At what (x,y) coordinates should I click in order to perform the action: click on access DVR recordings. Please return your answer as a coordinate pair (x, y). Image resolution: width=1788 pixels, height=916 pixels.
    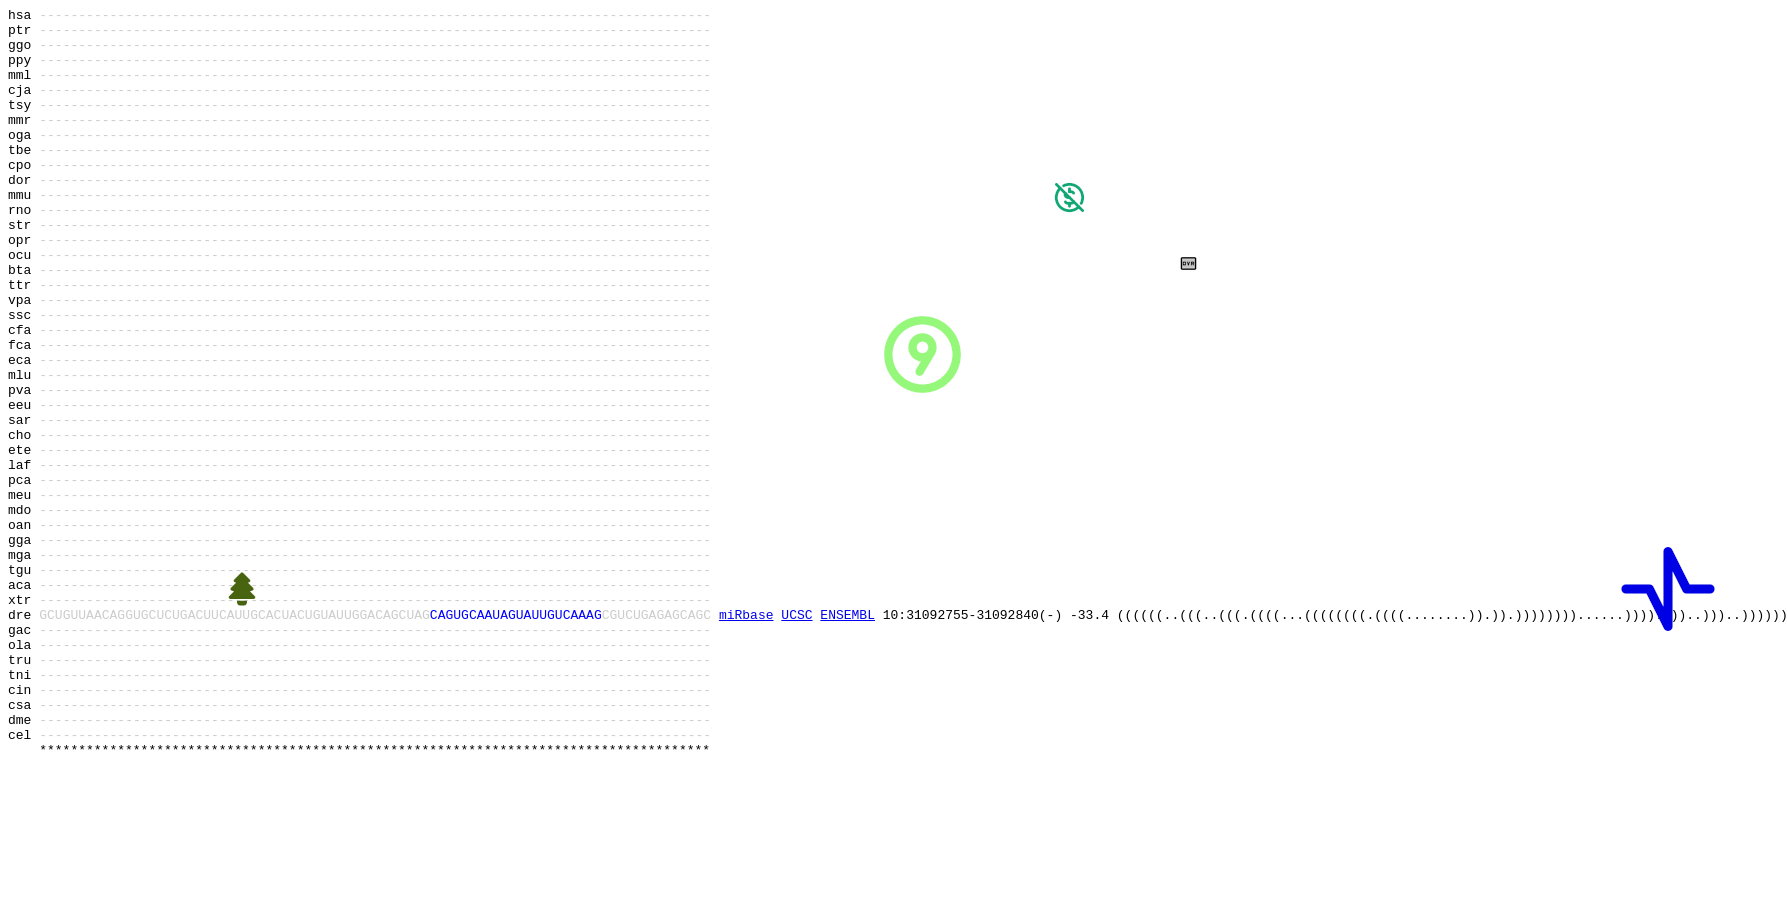
    Looking at the image, I should click on (1188, 263).